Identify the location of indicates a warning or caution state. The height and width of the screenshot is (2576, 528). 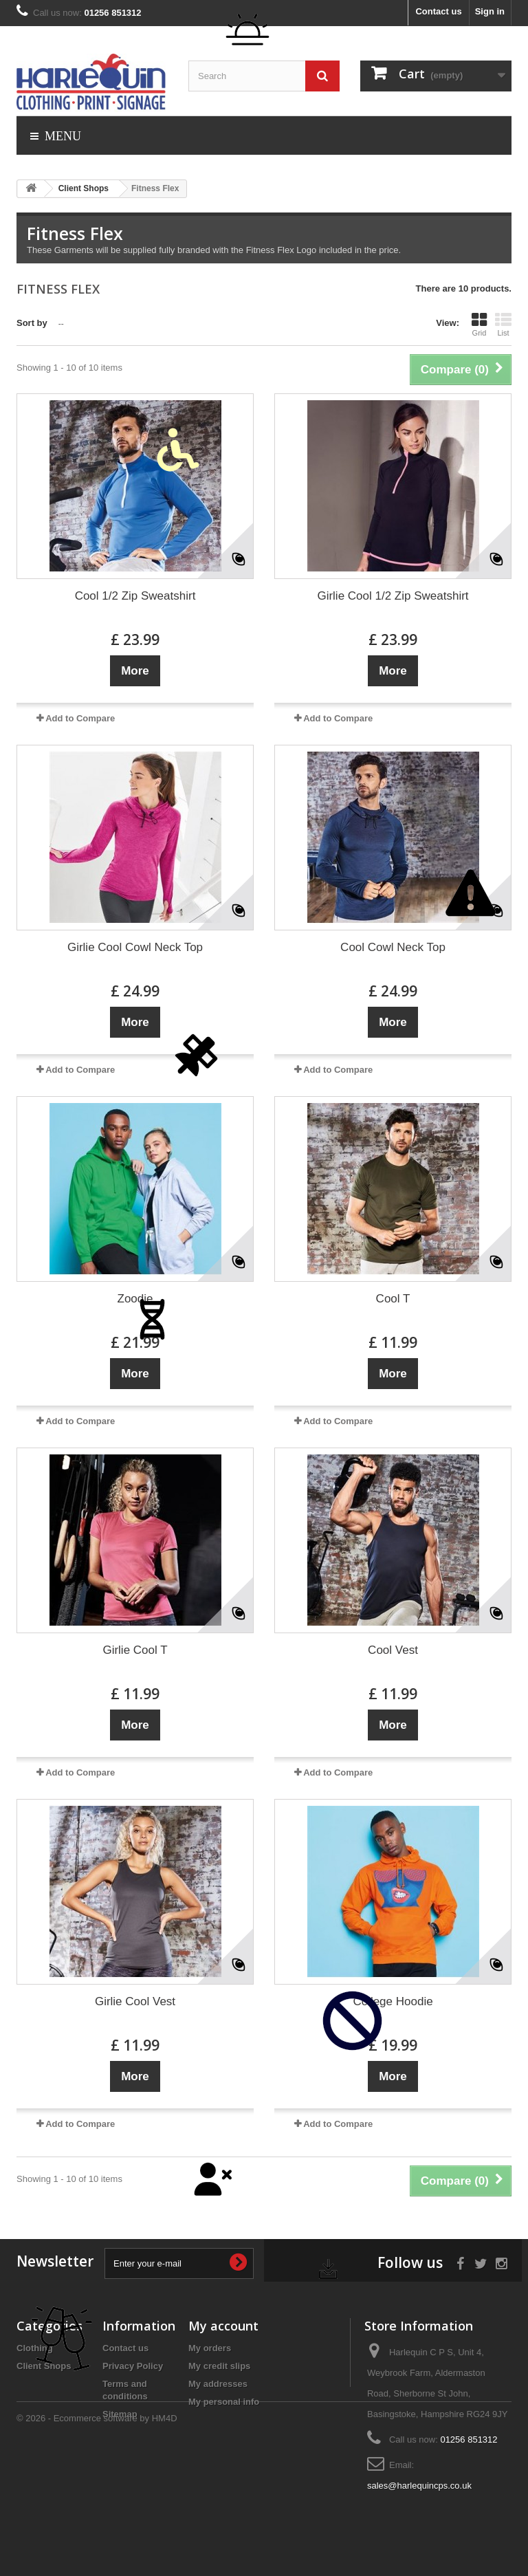
(470, 894).